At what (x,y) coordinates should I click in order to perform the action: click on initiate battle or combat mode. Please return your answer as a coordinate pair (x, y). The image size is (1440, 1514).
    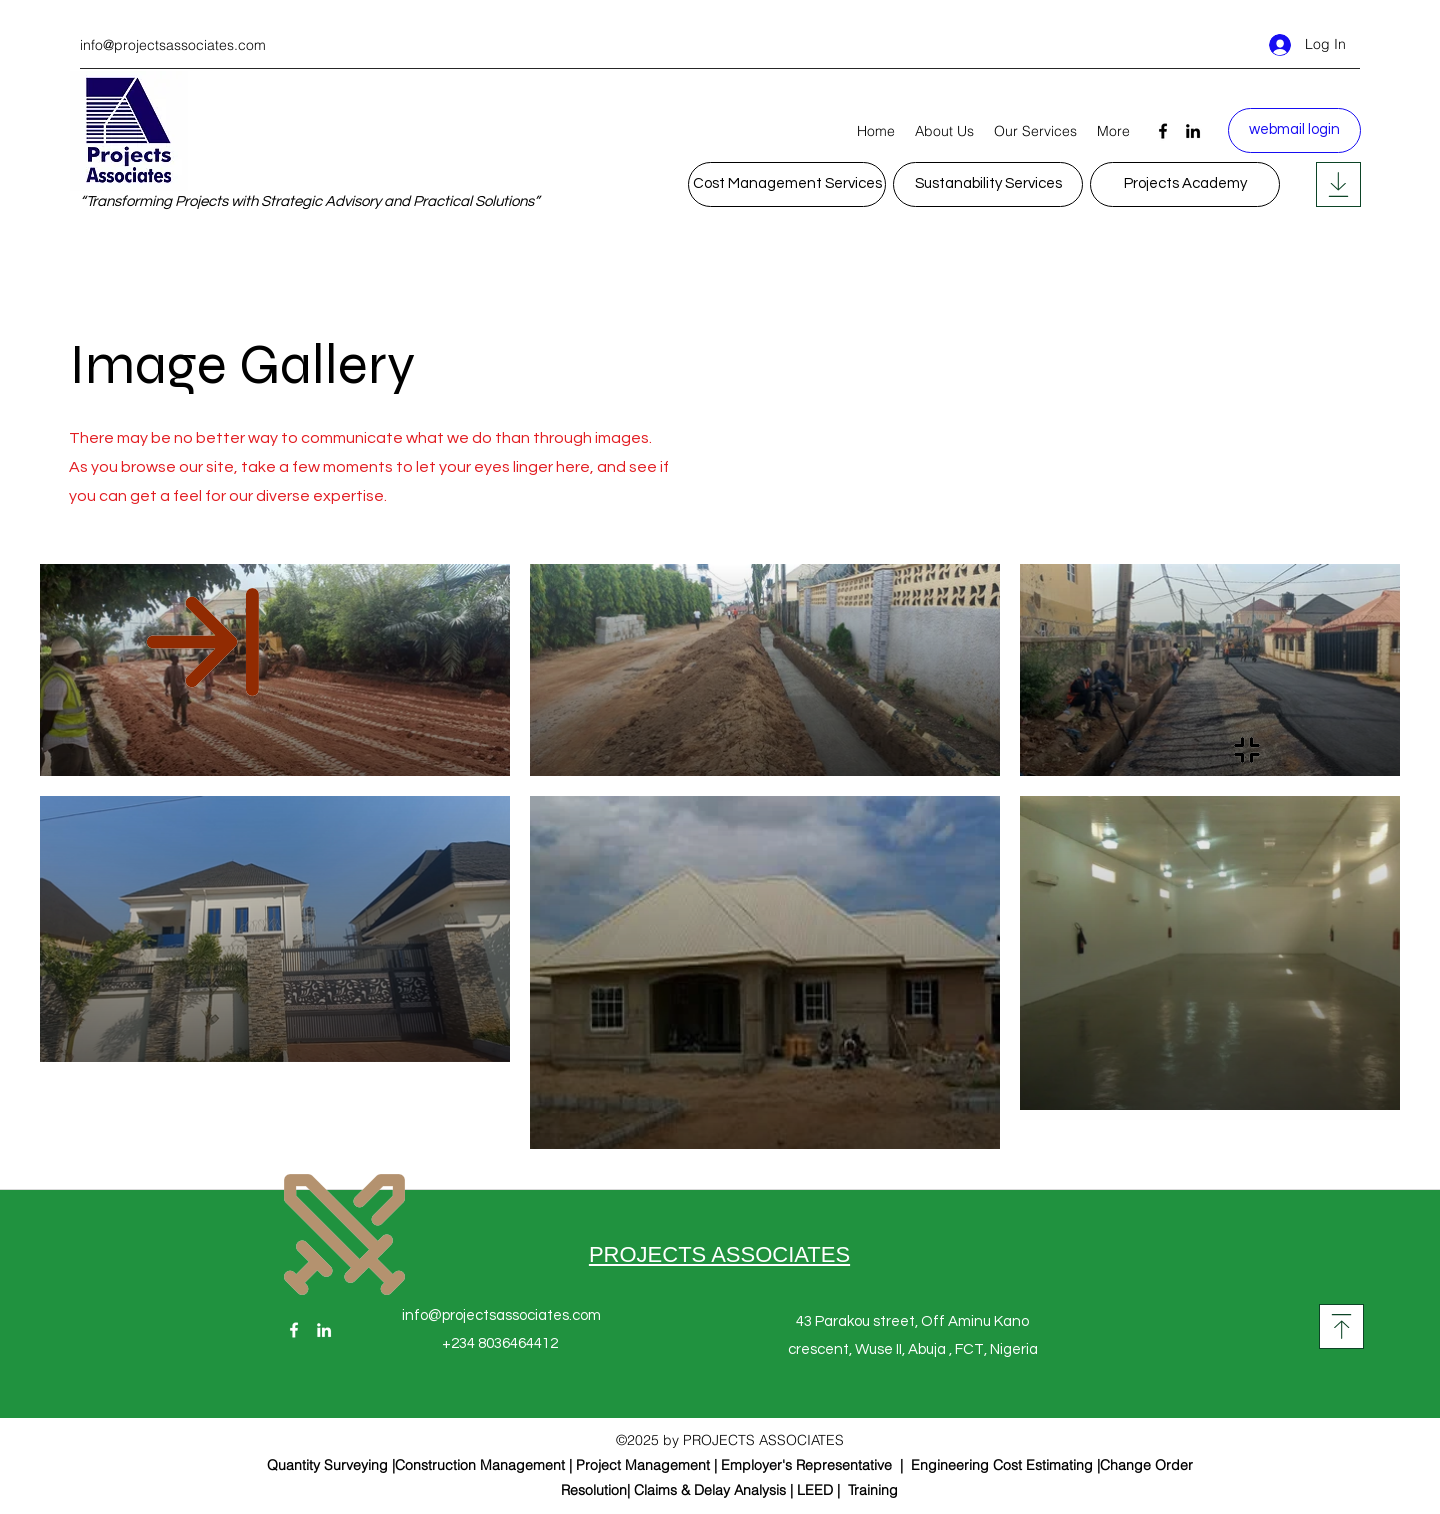
    Looking at the image, I should click on (344, 1234).